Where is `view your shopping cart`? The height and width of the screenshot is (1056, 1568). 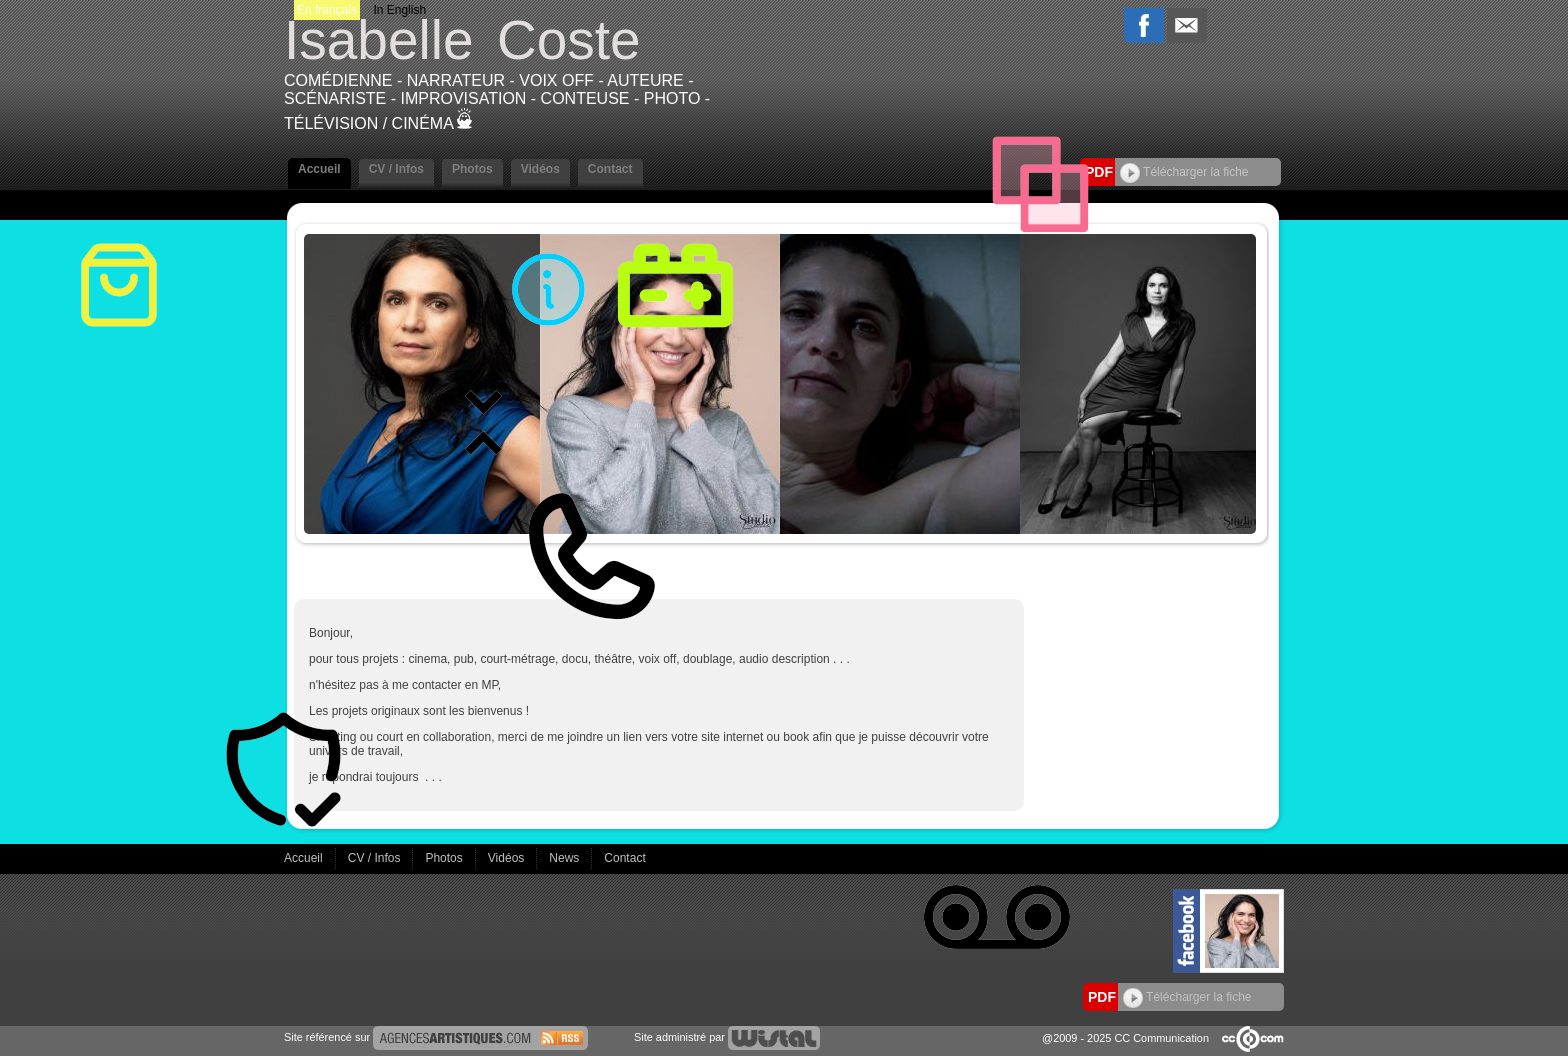 view your shopping cart is located at coordinates (119, 285).